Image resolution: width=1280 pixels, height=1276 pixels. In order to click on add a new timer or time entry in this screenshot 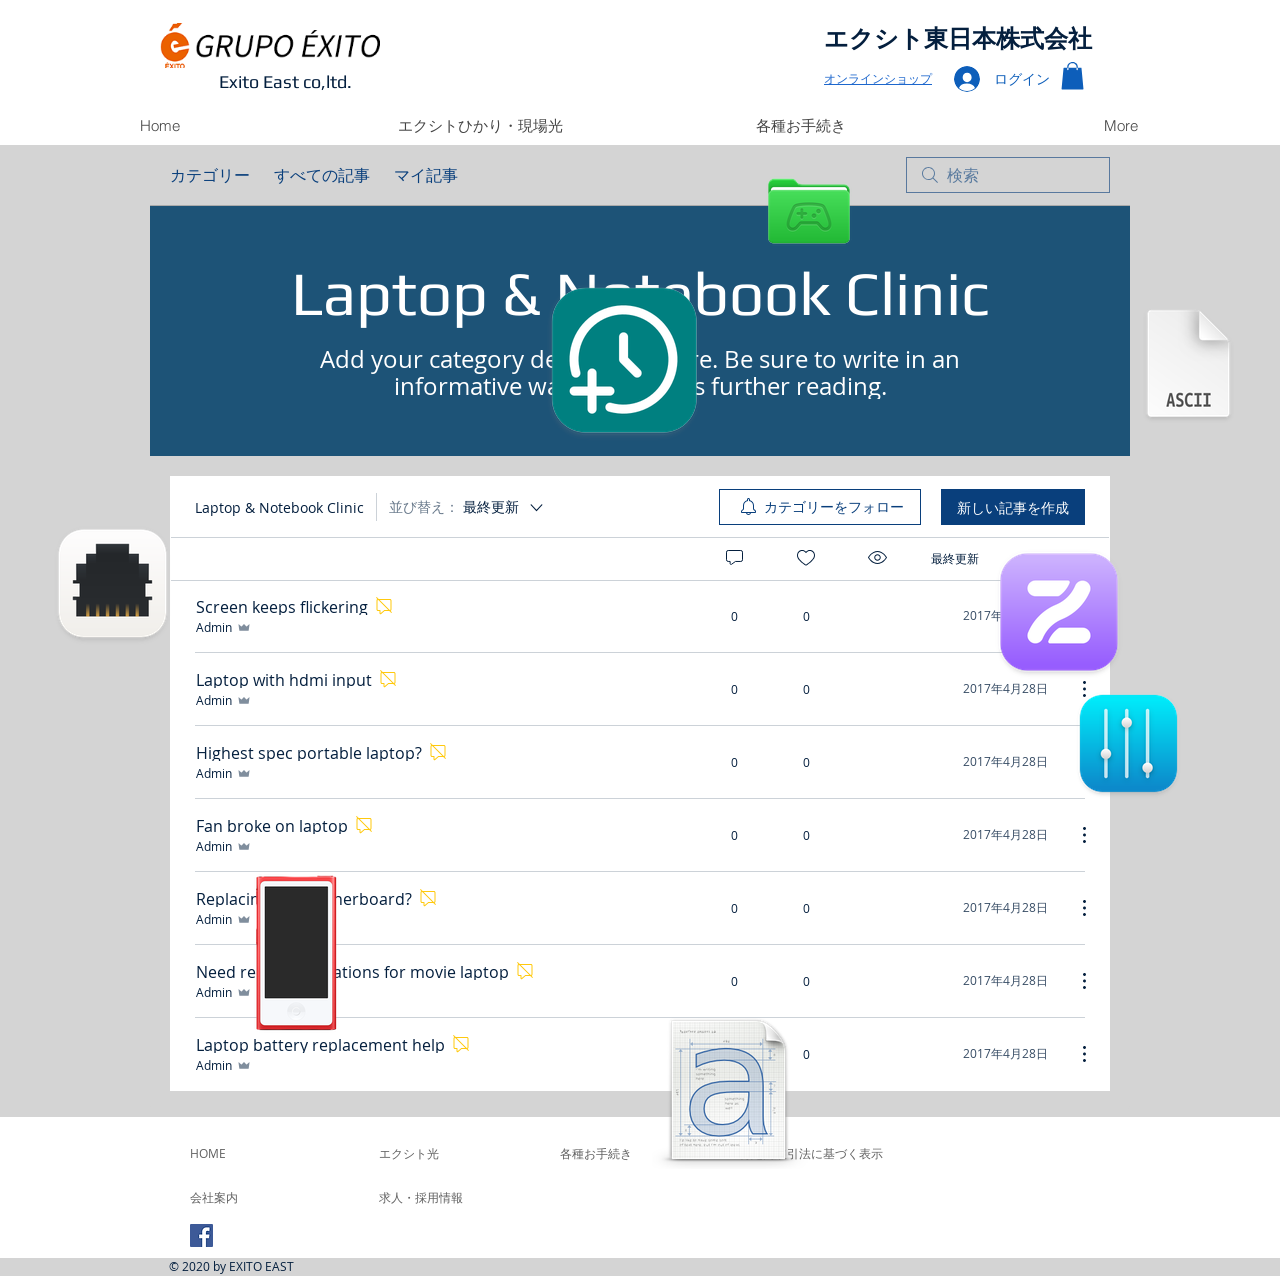, I will do `click(623, 359)`.